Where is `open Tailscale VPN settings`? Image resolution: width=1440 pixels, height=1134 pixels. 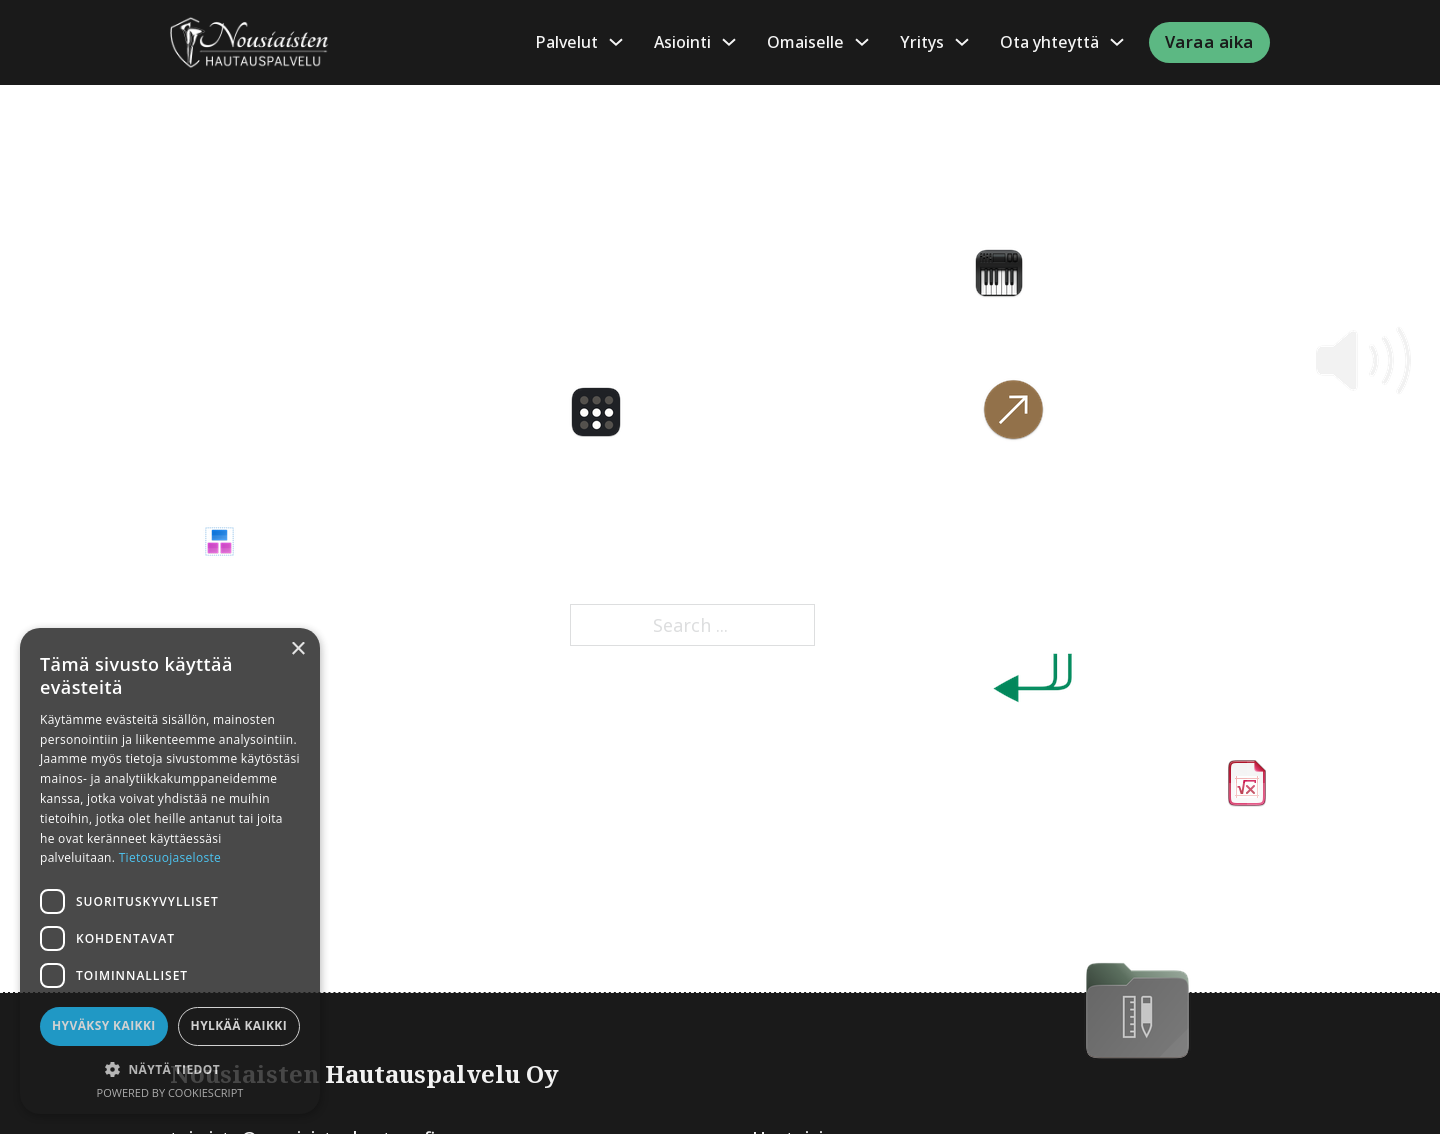
open Tailscale VPN settings is located at coordinates (596, 412).